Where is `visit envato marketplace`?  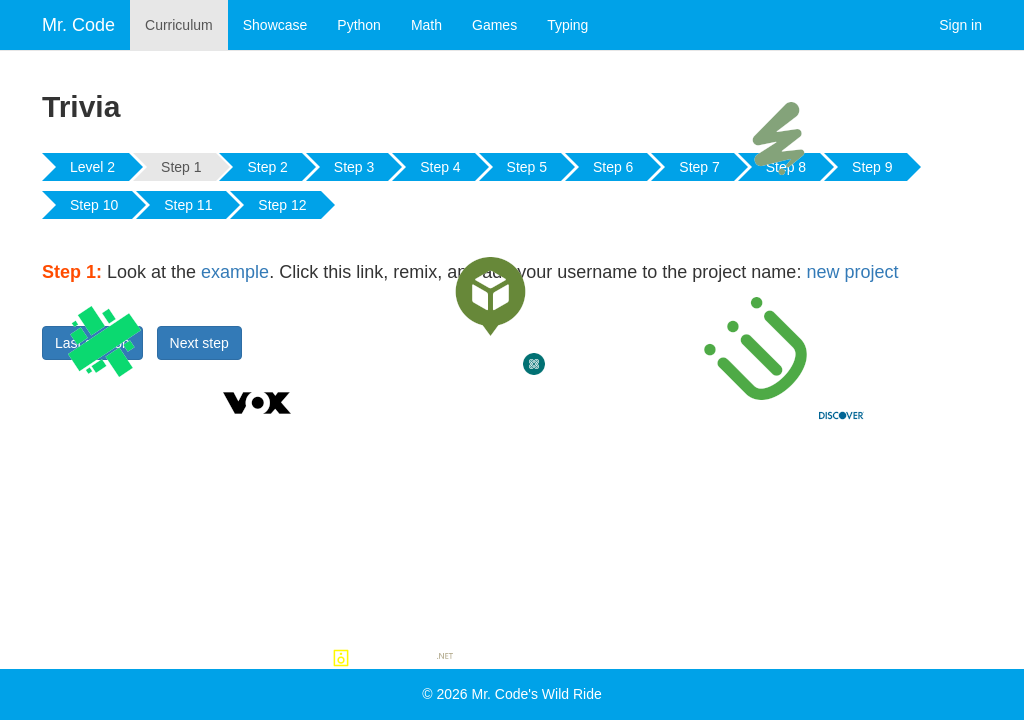
visit envato marketplace is located at coordinates (778, 138).